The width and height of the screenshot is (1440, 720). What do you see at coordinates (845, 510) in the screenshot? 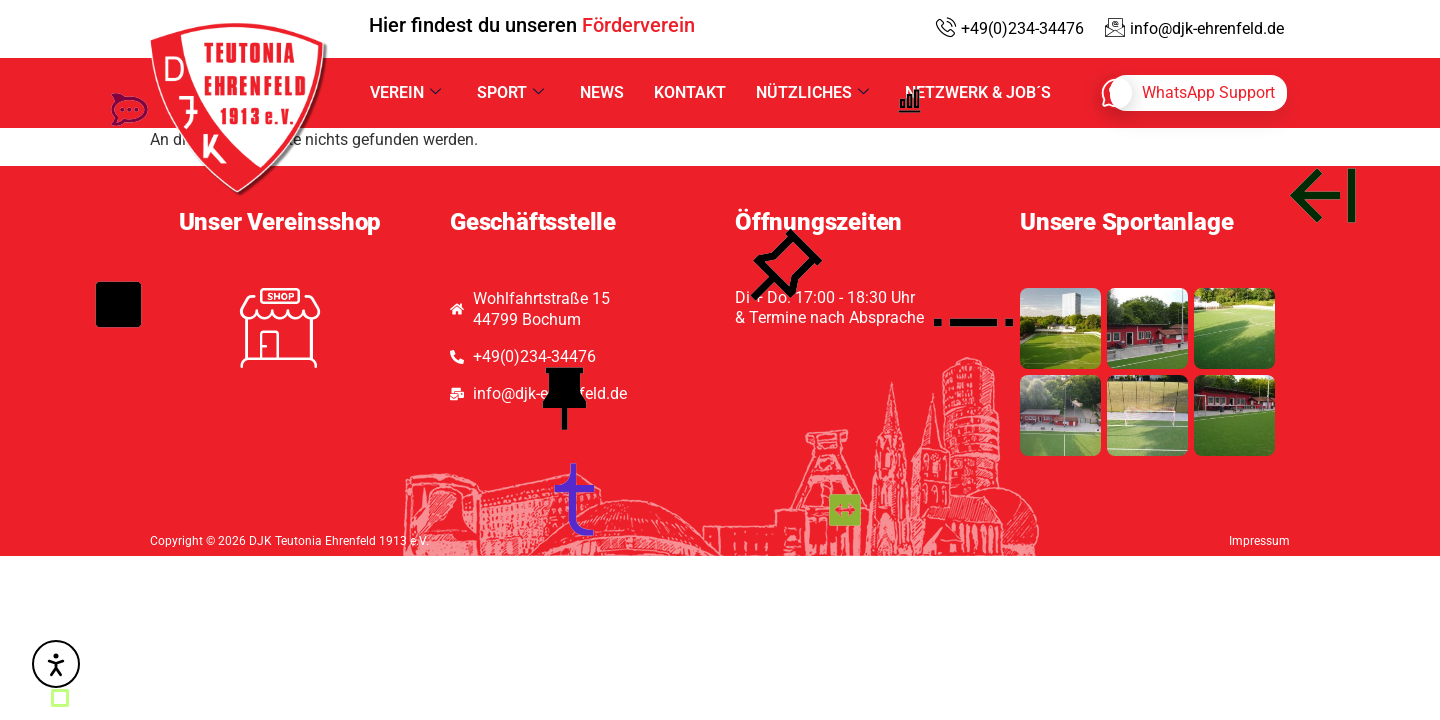
I see `flip image horizontally` at bounding box center [845, 510].